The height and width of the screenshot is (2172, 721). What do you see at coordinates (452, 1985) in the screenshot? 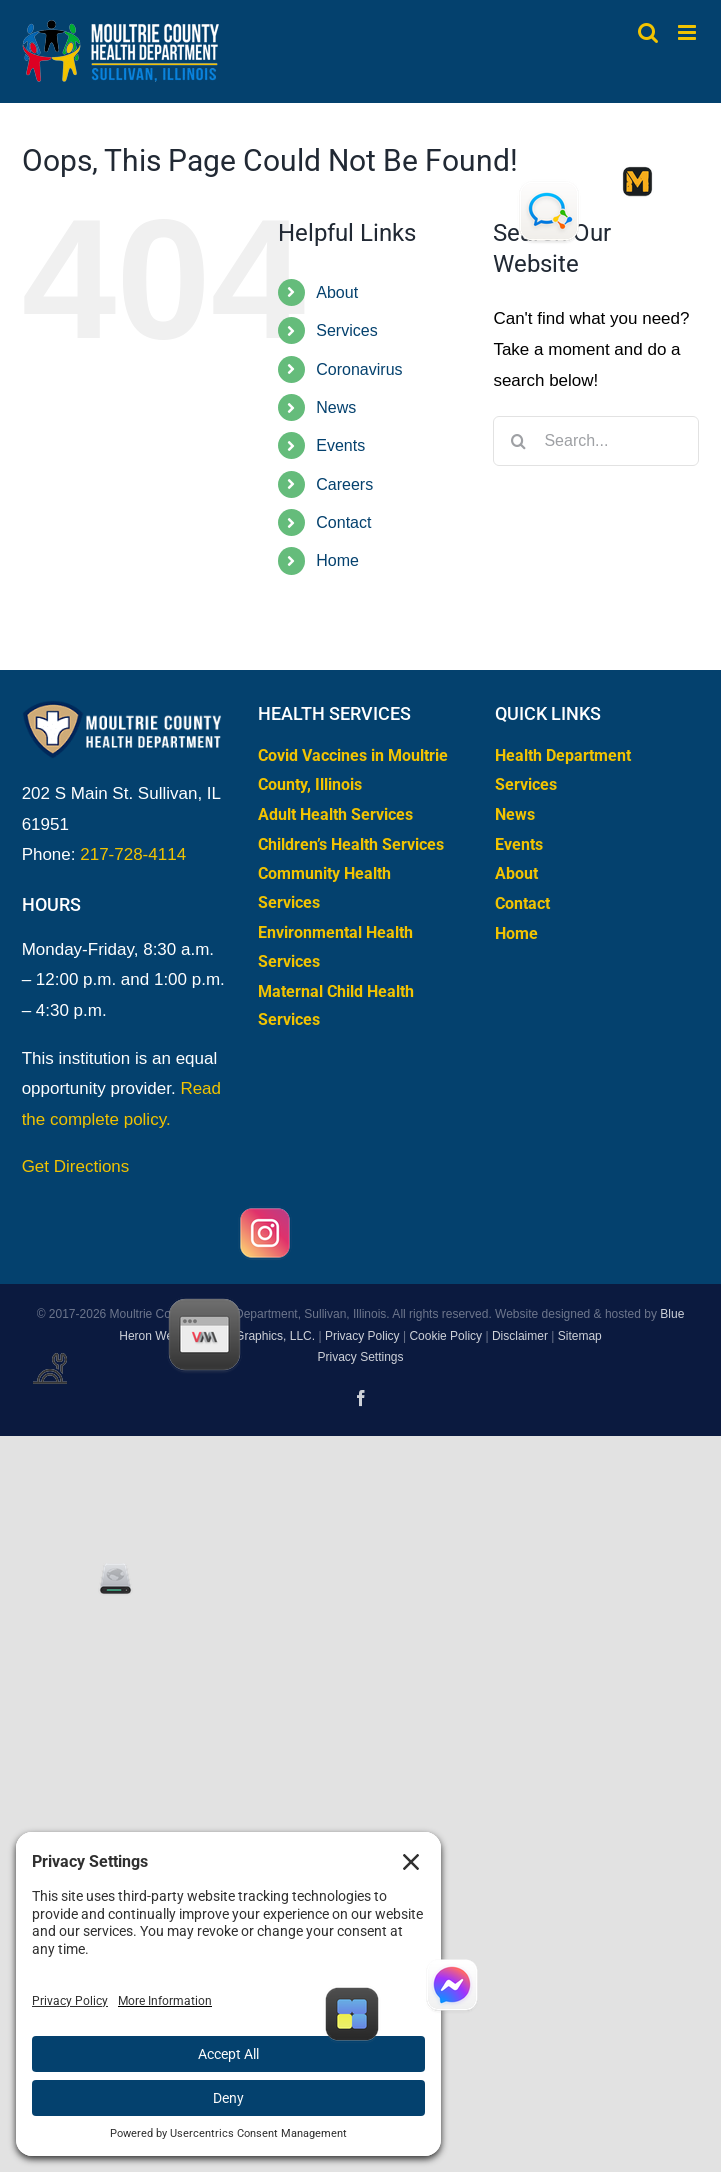
I see `open caprine, a third-party facebook messenger client` at bounding box center [452, 1985].